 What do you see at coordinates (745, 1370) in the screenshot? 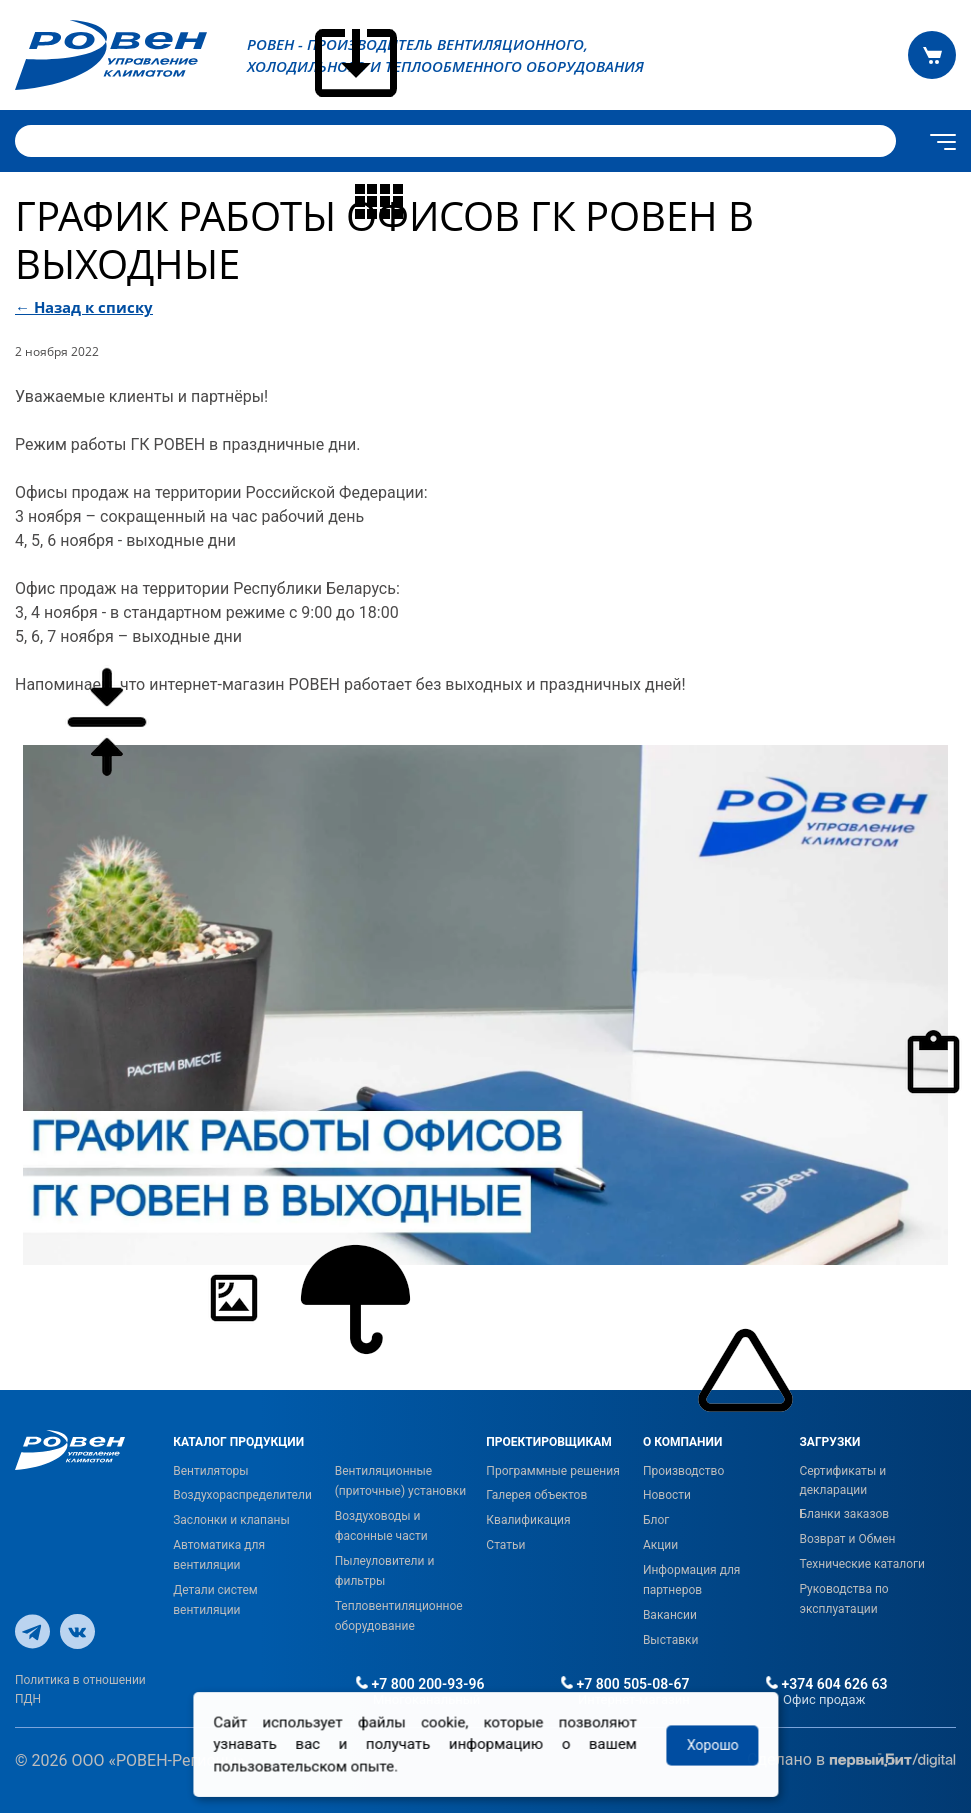
I see `indicates a warning or caution state` at bounding box center [745, 1370].